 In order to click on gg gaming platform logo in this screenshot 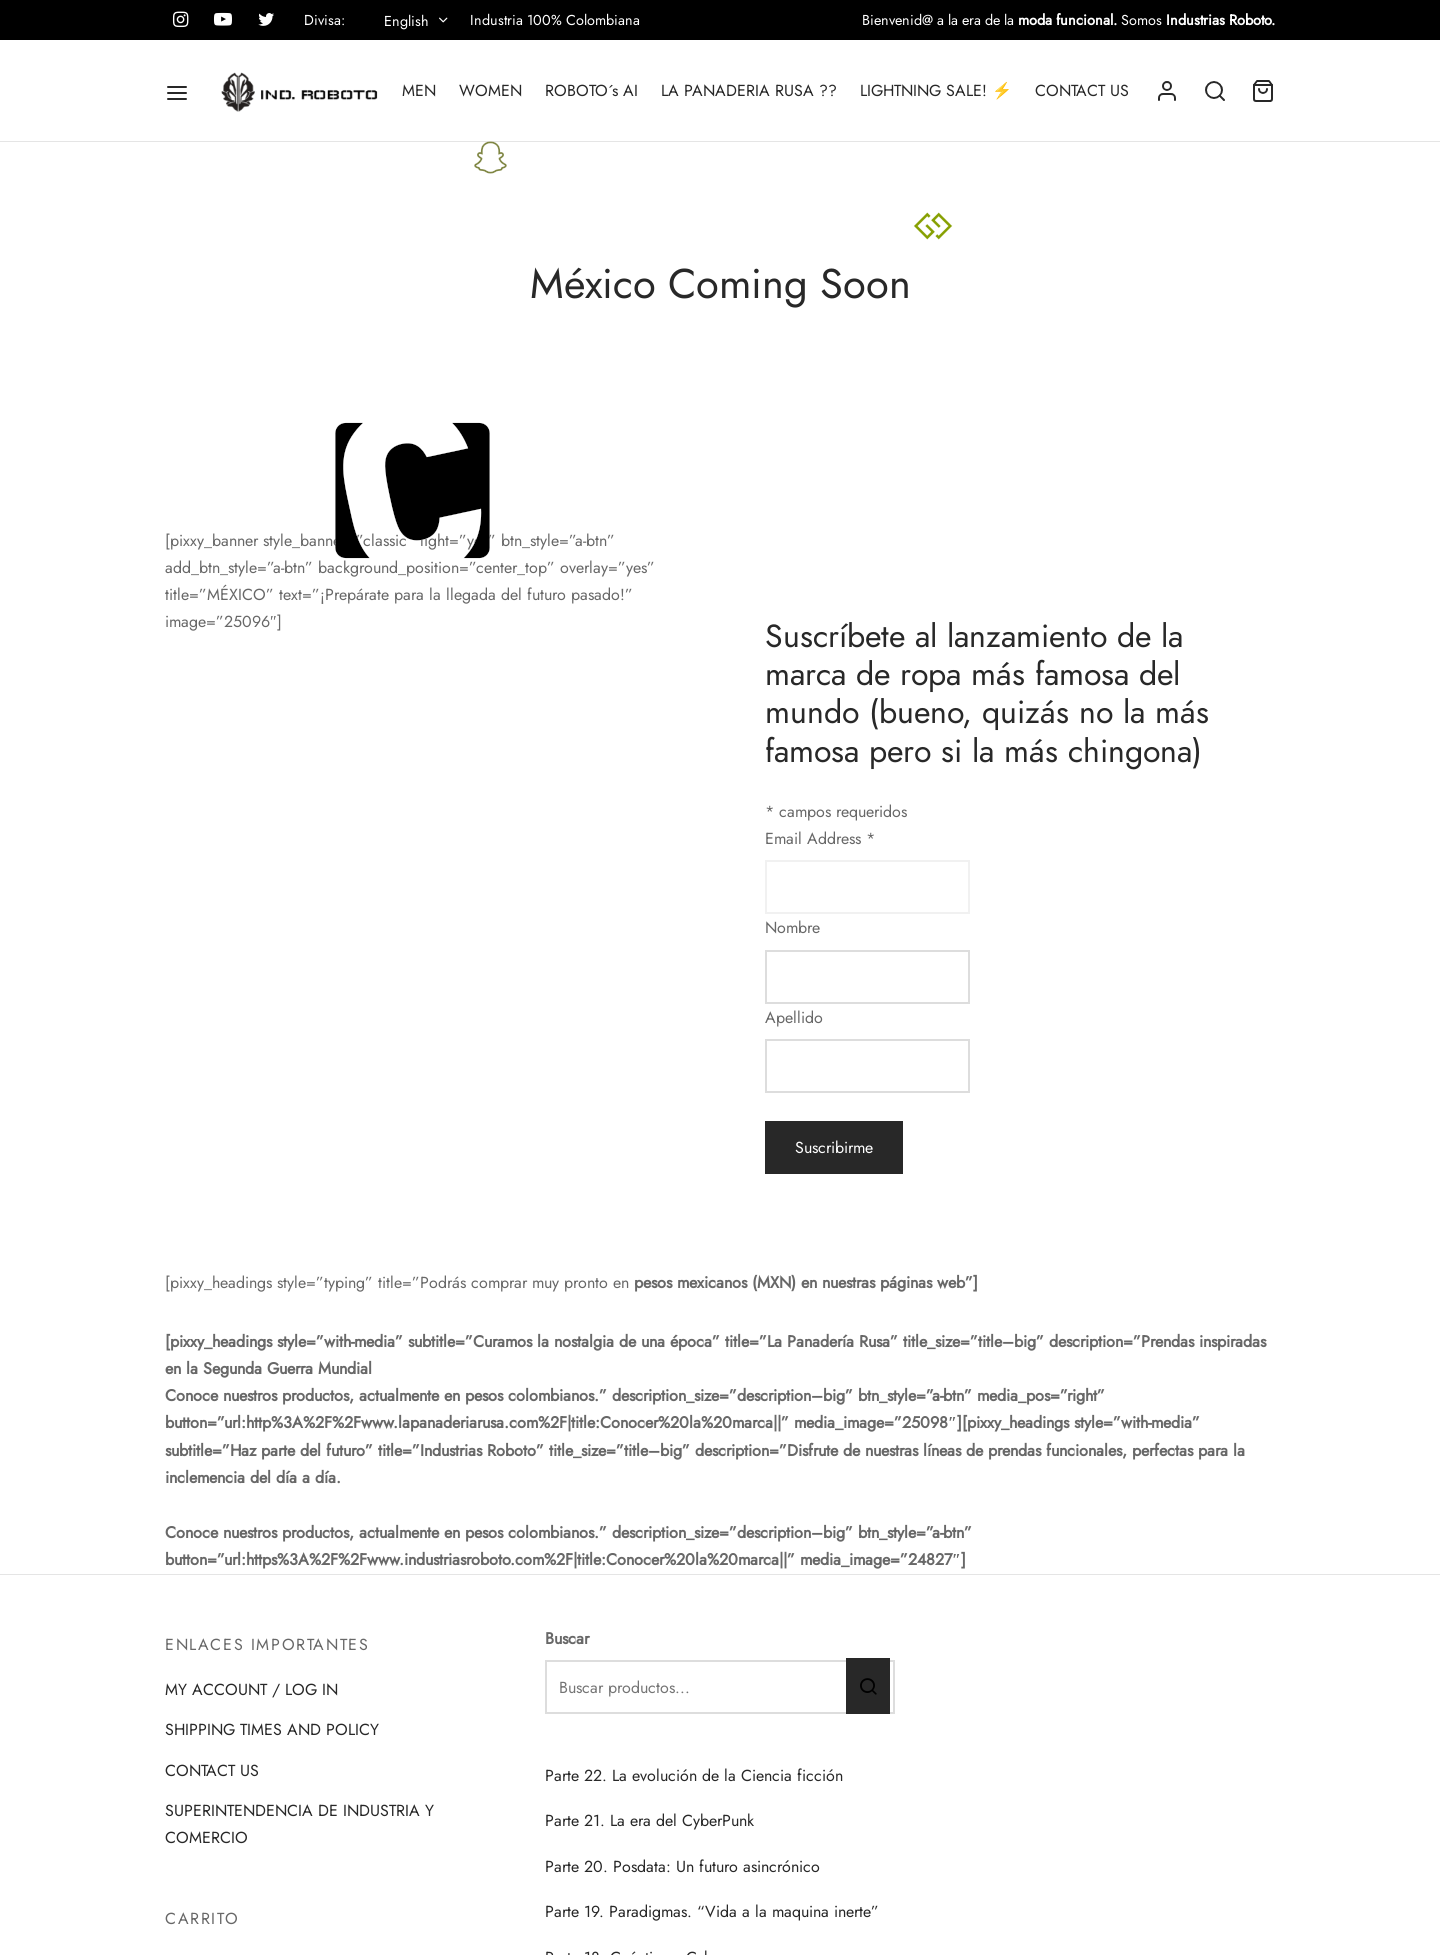, I will do `click(933, 226)`.